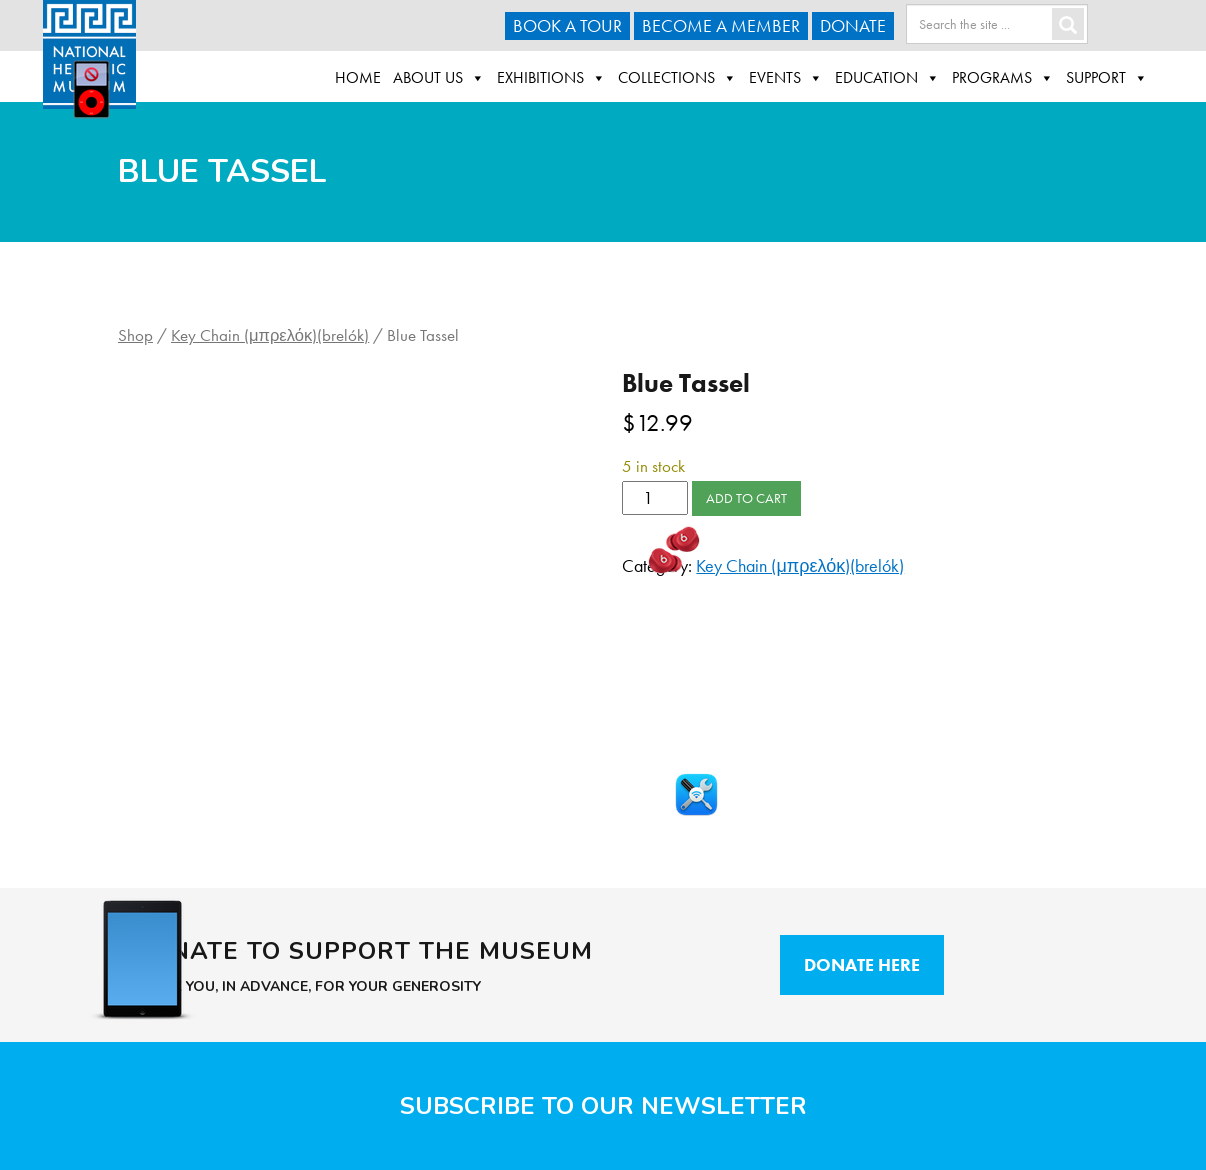 The width and height of the screenshot is (1206, 1170). I want to click on view connected iPad mini device, so click(142, 948).